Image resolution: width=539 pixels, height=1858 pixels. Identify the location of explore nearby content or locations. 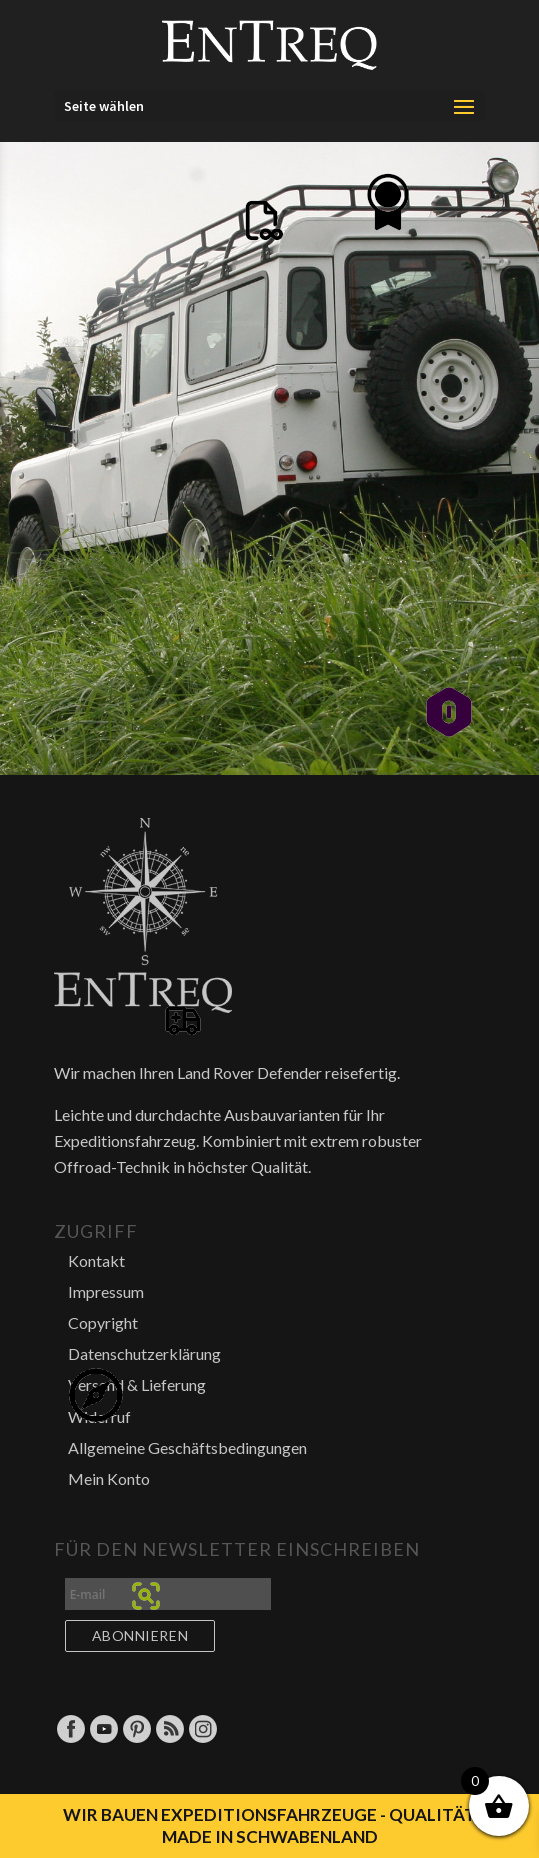
(96, 1395).